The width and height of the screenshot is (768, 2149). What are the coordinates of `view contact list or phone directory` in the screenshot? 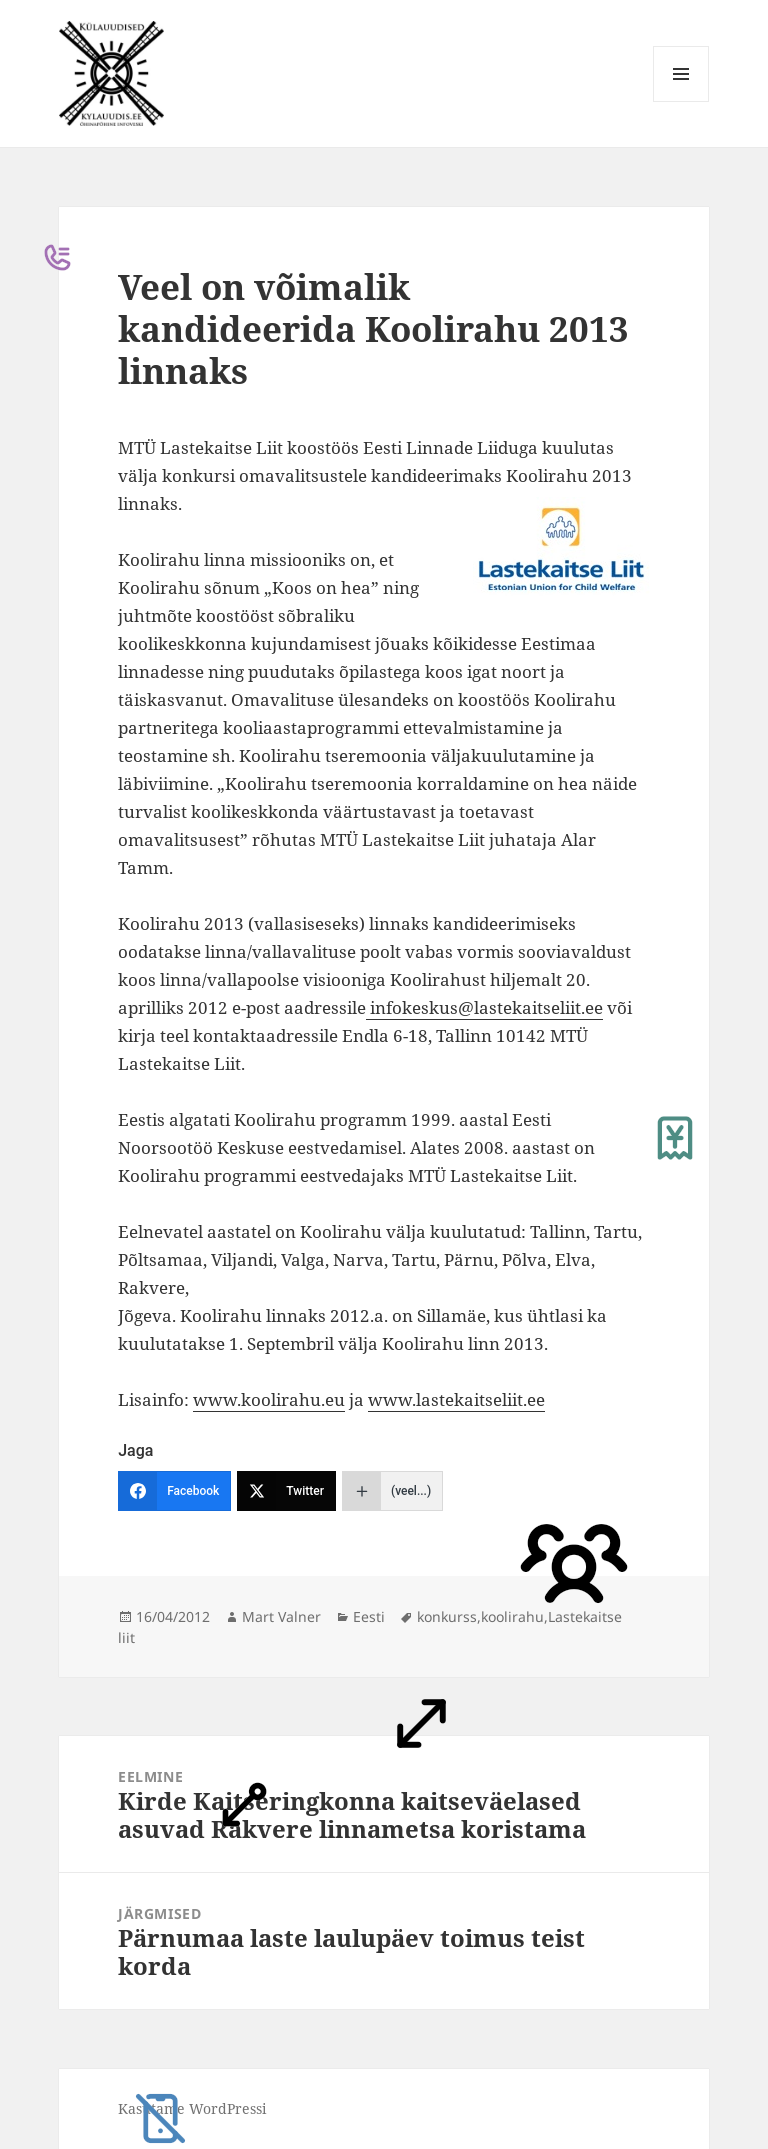 It's located at (58, 257).